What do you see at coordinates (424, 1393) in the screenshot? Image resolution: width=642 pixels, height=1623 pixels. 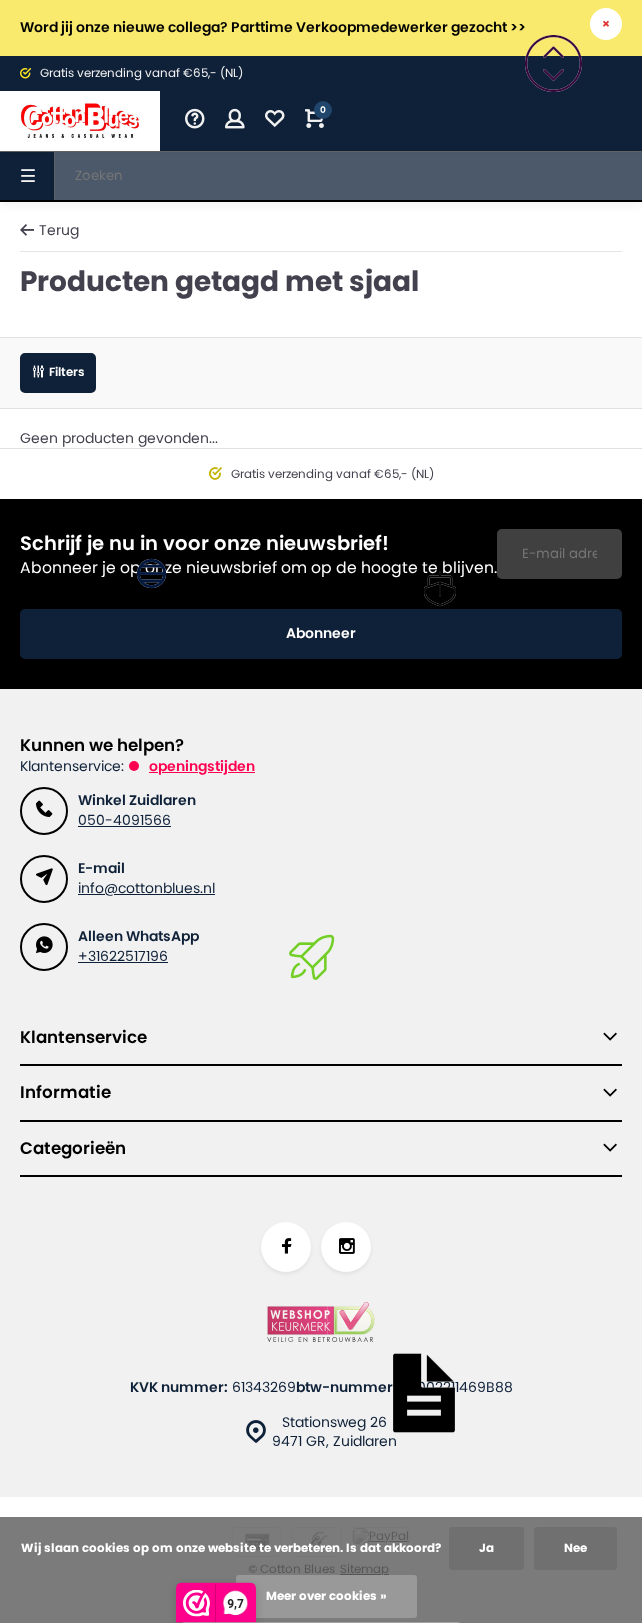 I see `view document details` at bounding box center [424, 1393].